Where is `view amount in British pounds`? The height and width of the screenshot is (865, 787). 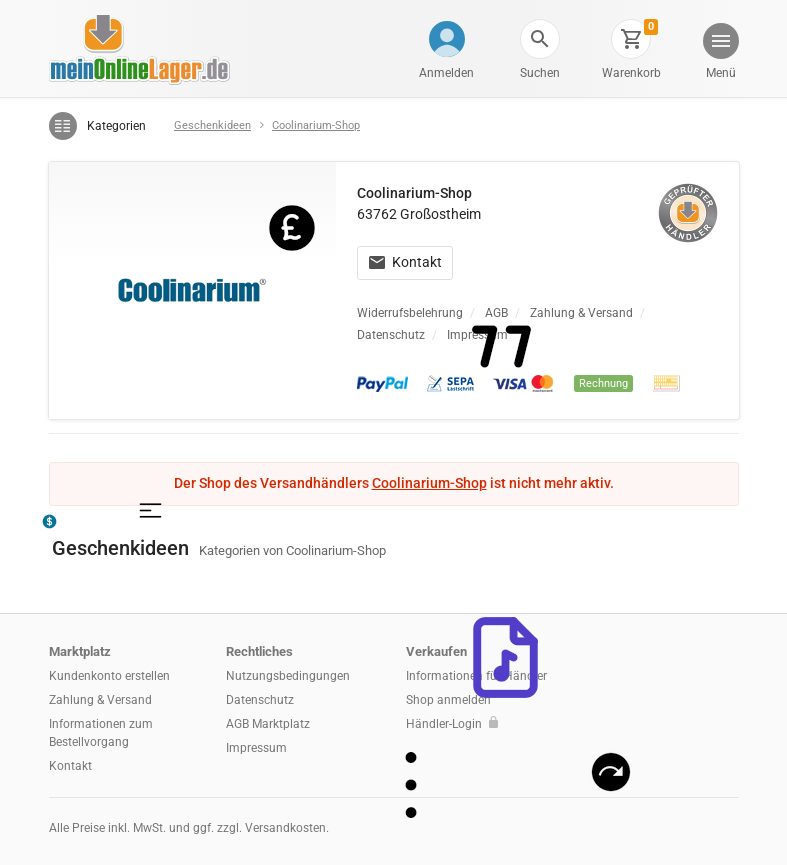 view amount in British pounds is located at coordinates (292, 228).